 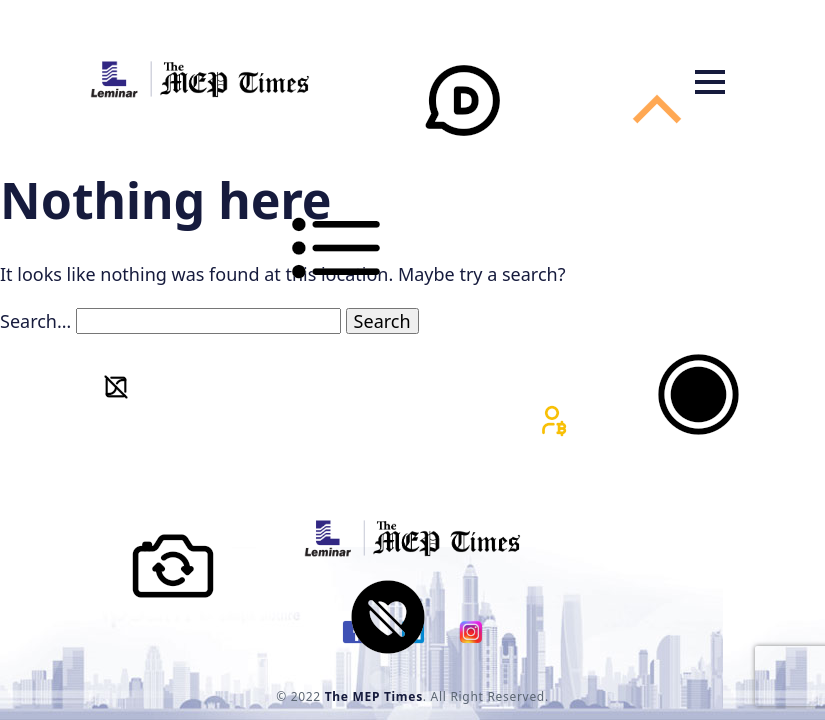 What do you see at coordinates (552, 420) in the screenshot?
I see `view user's bitcoin wallet or balance` at bounding box center [552, 420].